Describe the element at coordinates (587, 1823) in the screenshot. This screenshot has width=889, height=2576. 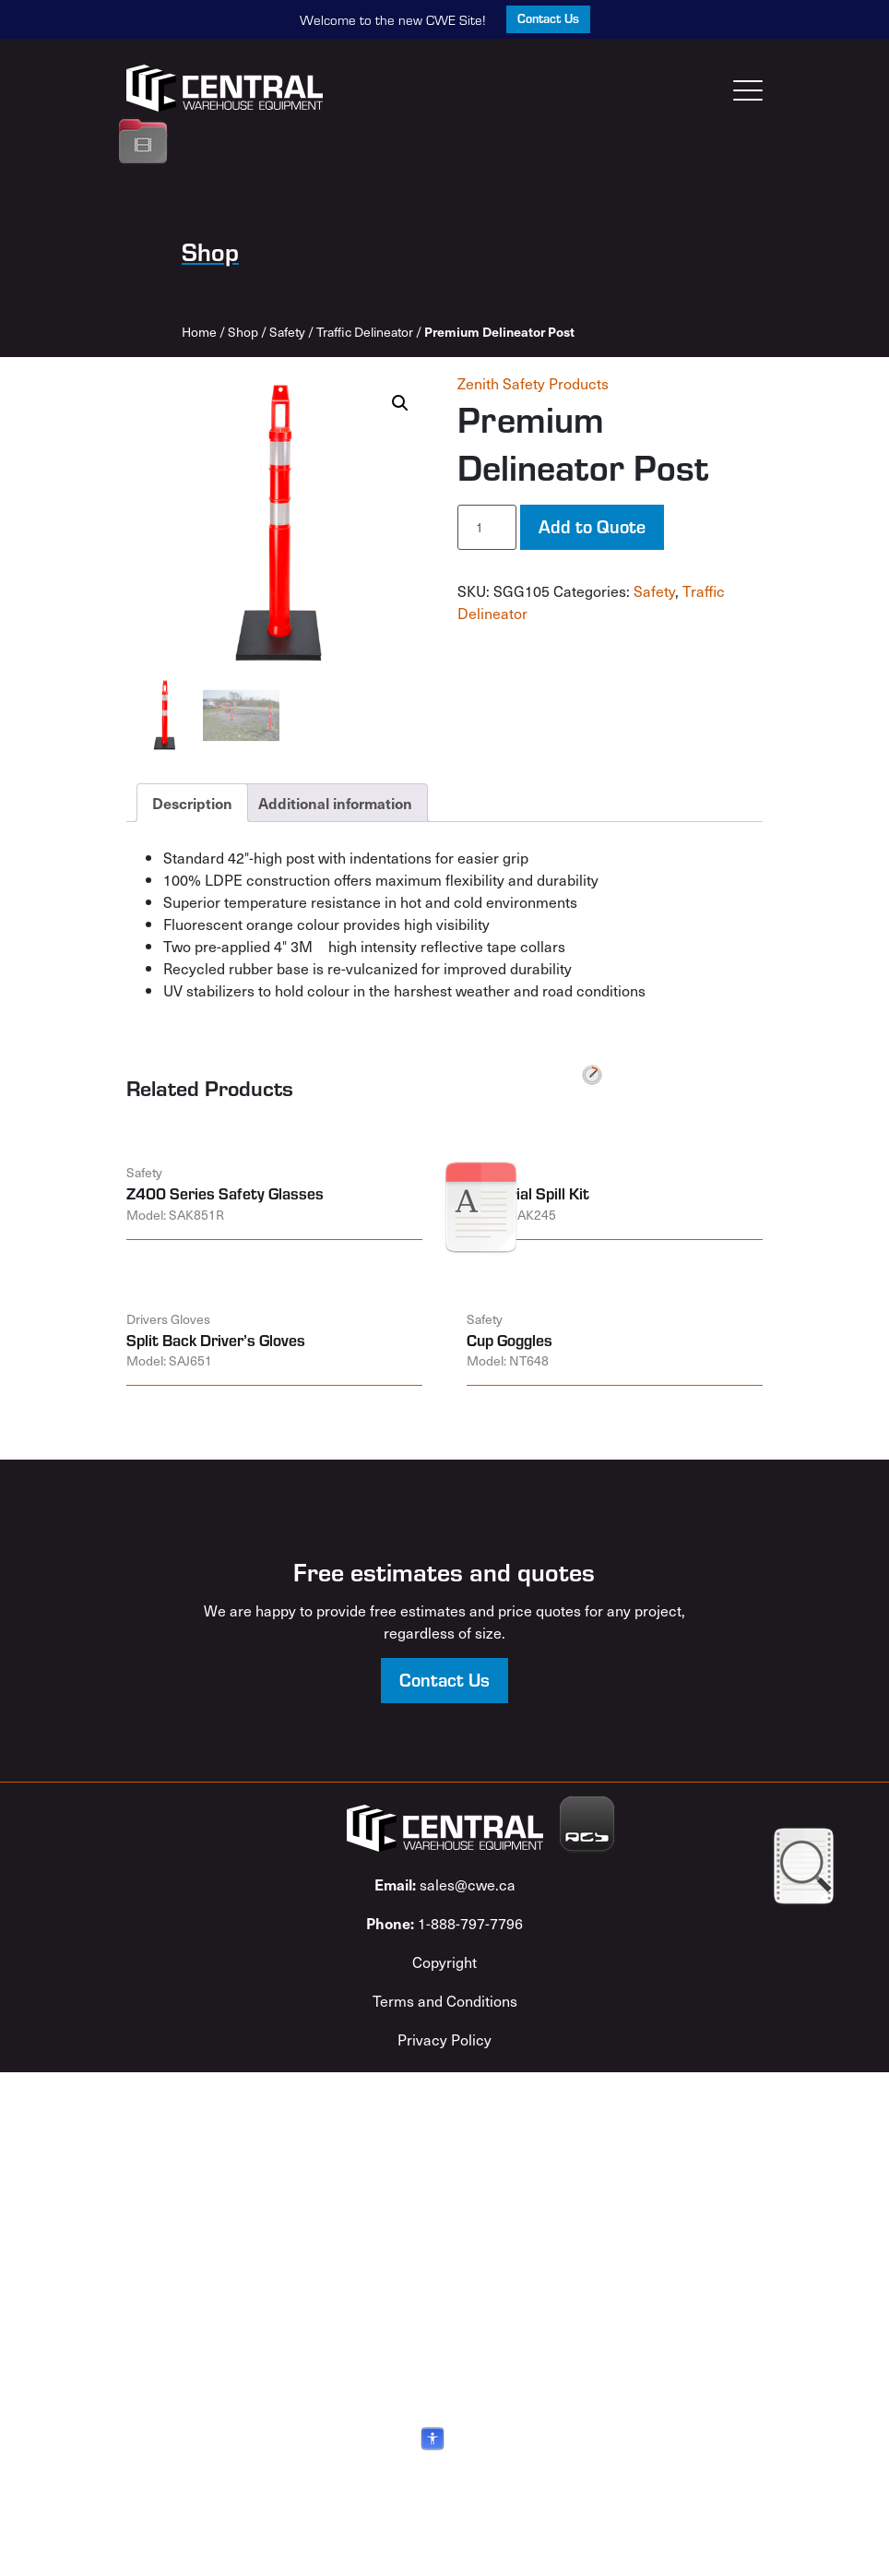
I see `open gsequencer audio sequencer application` at that location.